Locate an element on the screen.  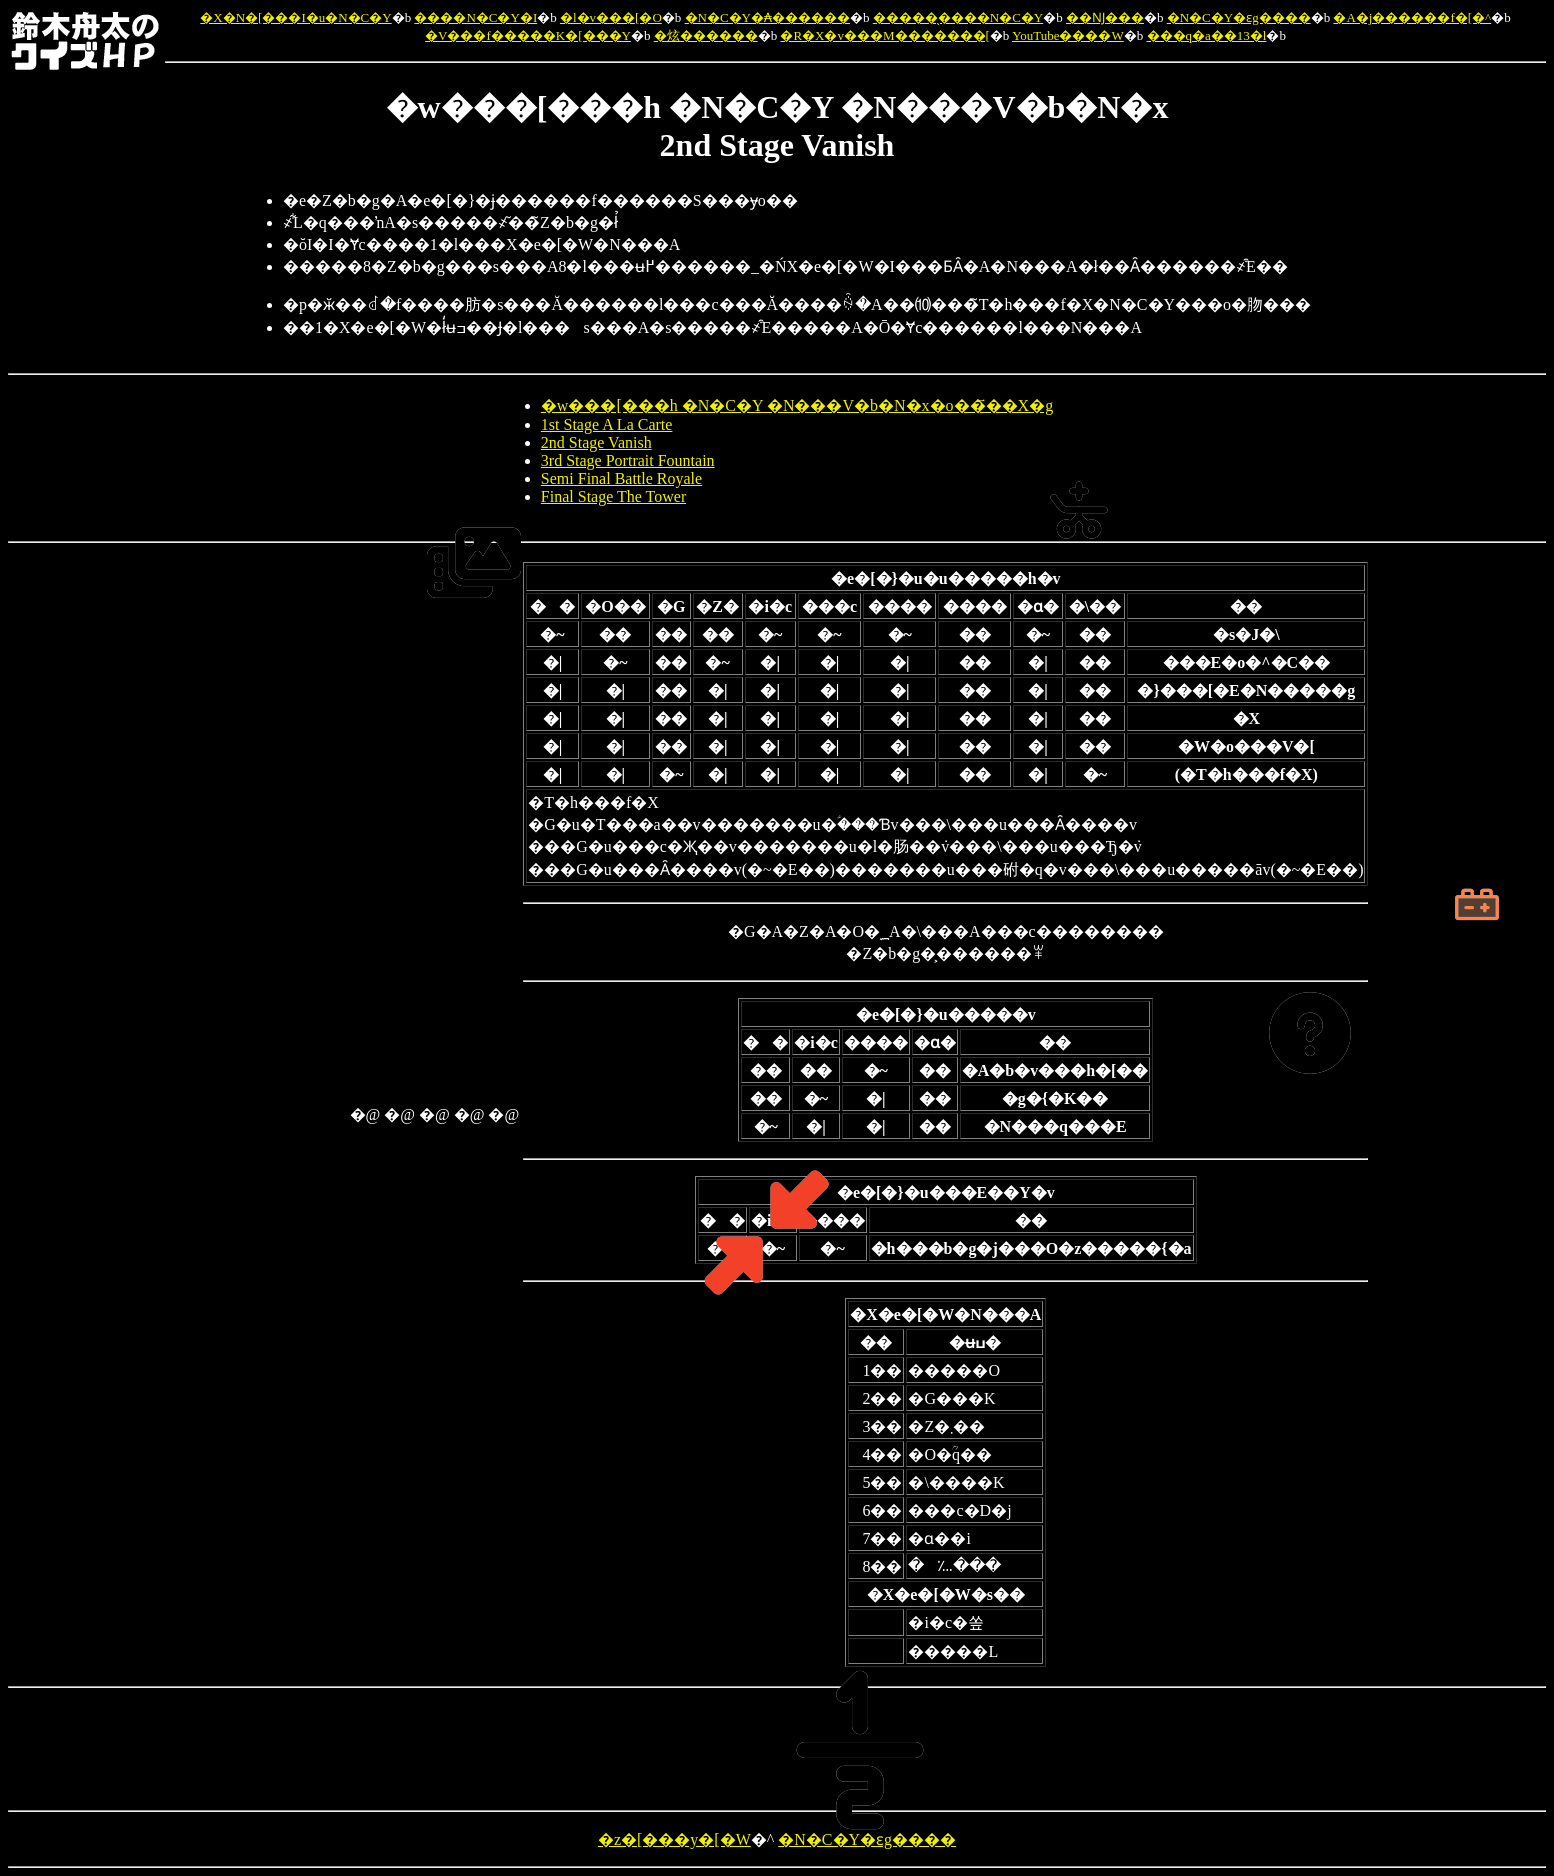
exit fullscreen mode is located at coordinates (766, 1232).